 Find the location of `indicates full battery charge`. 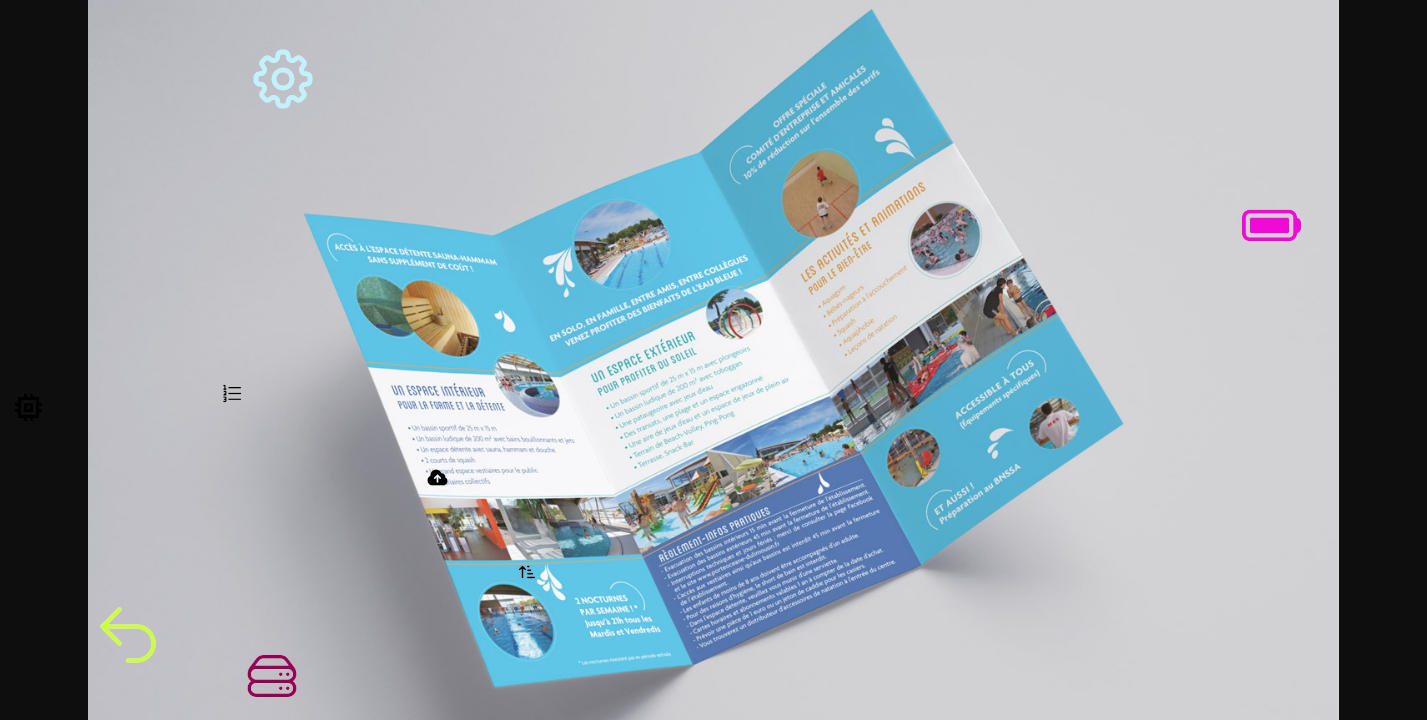

indicates full battery charge is located at coordinates (1271, 223).